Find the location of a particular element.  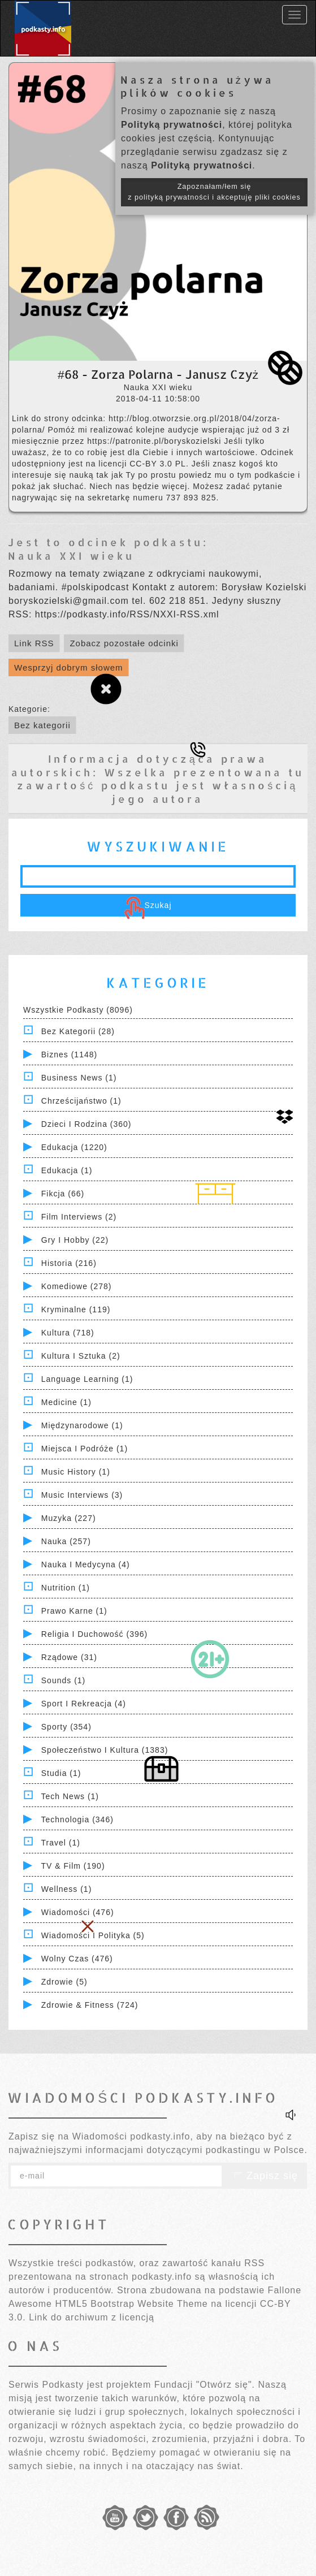

tap to interact with this element is located at coordinates (135, 908).